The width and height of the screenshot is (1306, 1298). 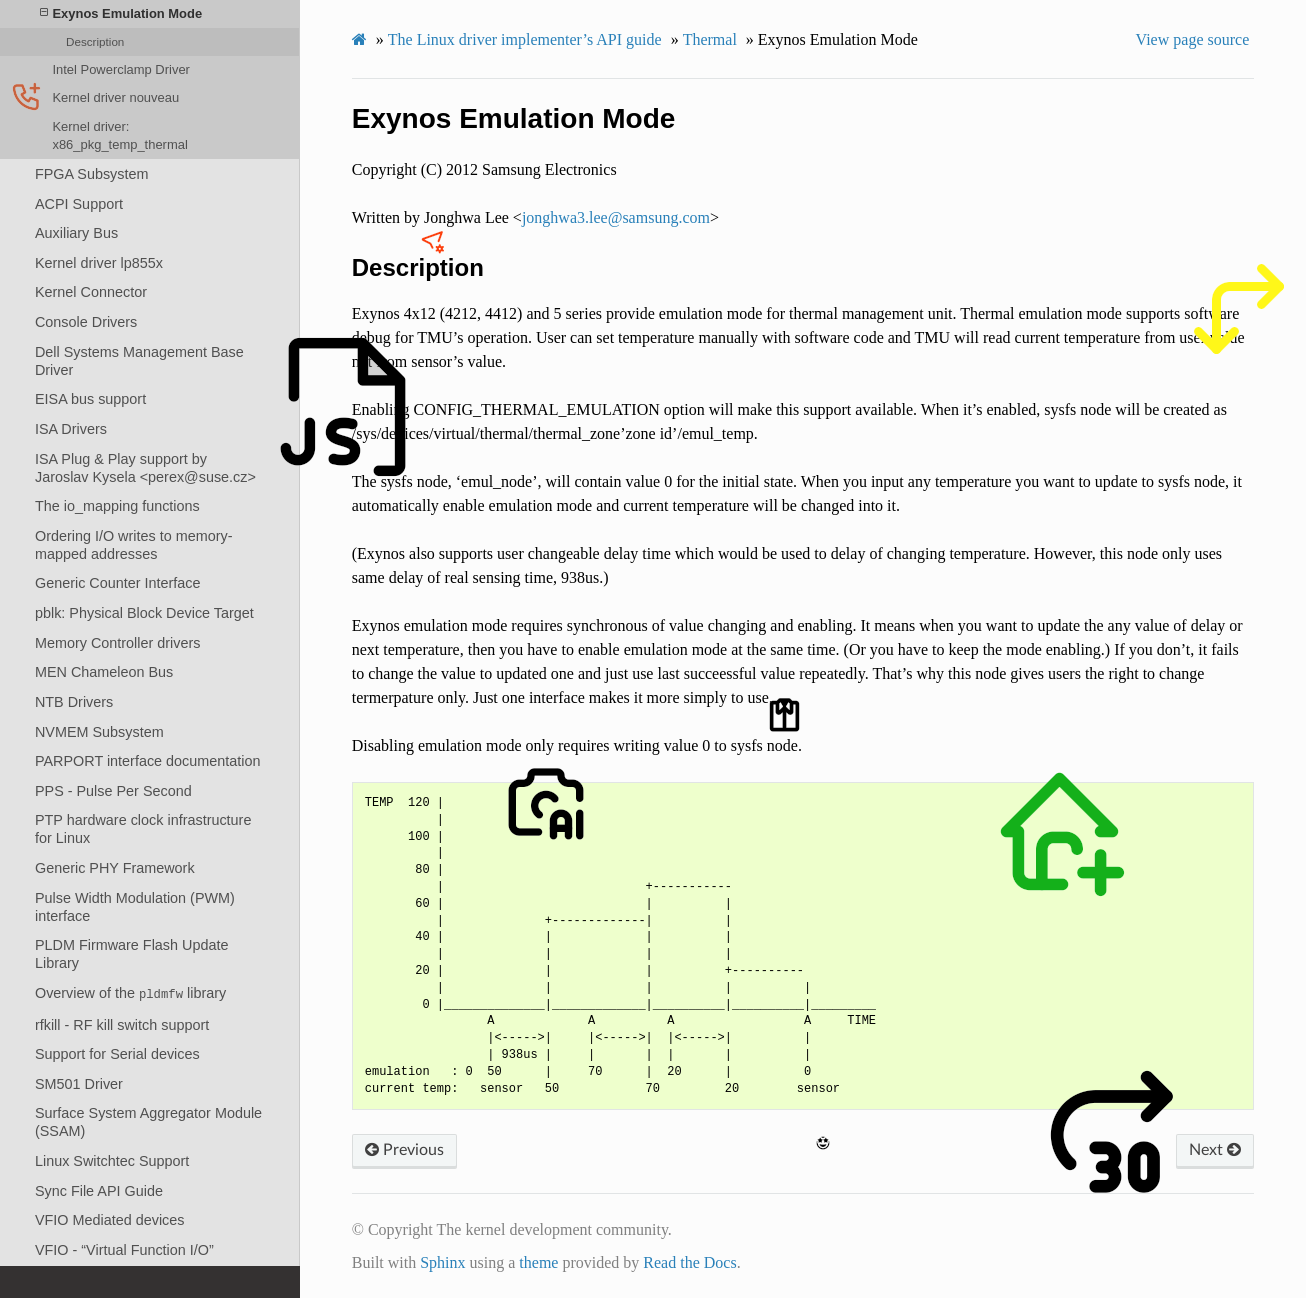 I want to click on add a new home or address, so click(x=1059, y=831).